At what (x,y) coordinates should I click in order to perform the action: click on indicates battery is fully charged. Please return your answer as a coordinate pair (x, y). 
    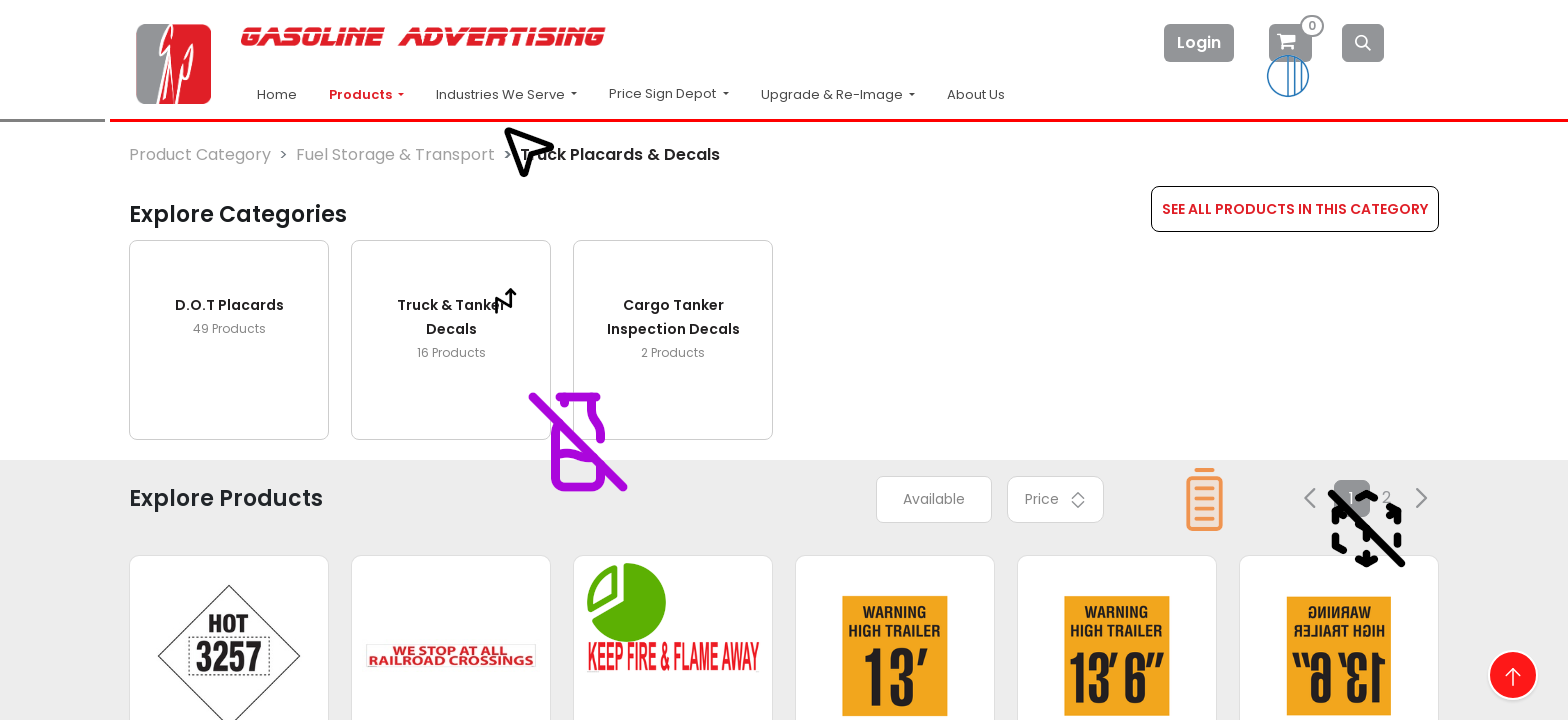
    Looking at the image, I should click on (1204, 500).